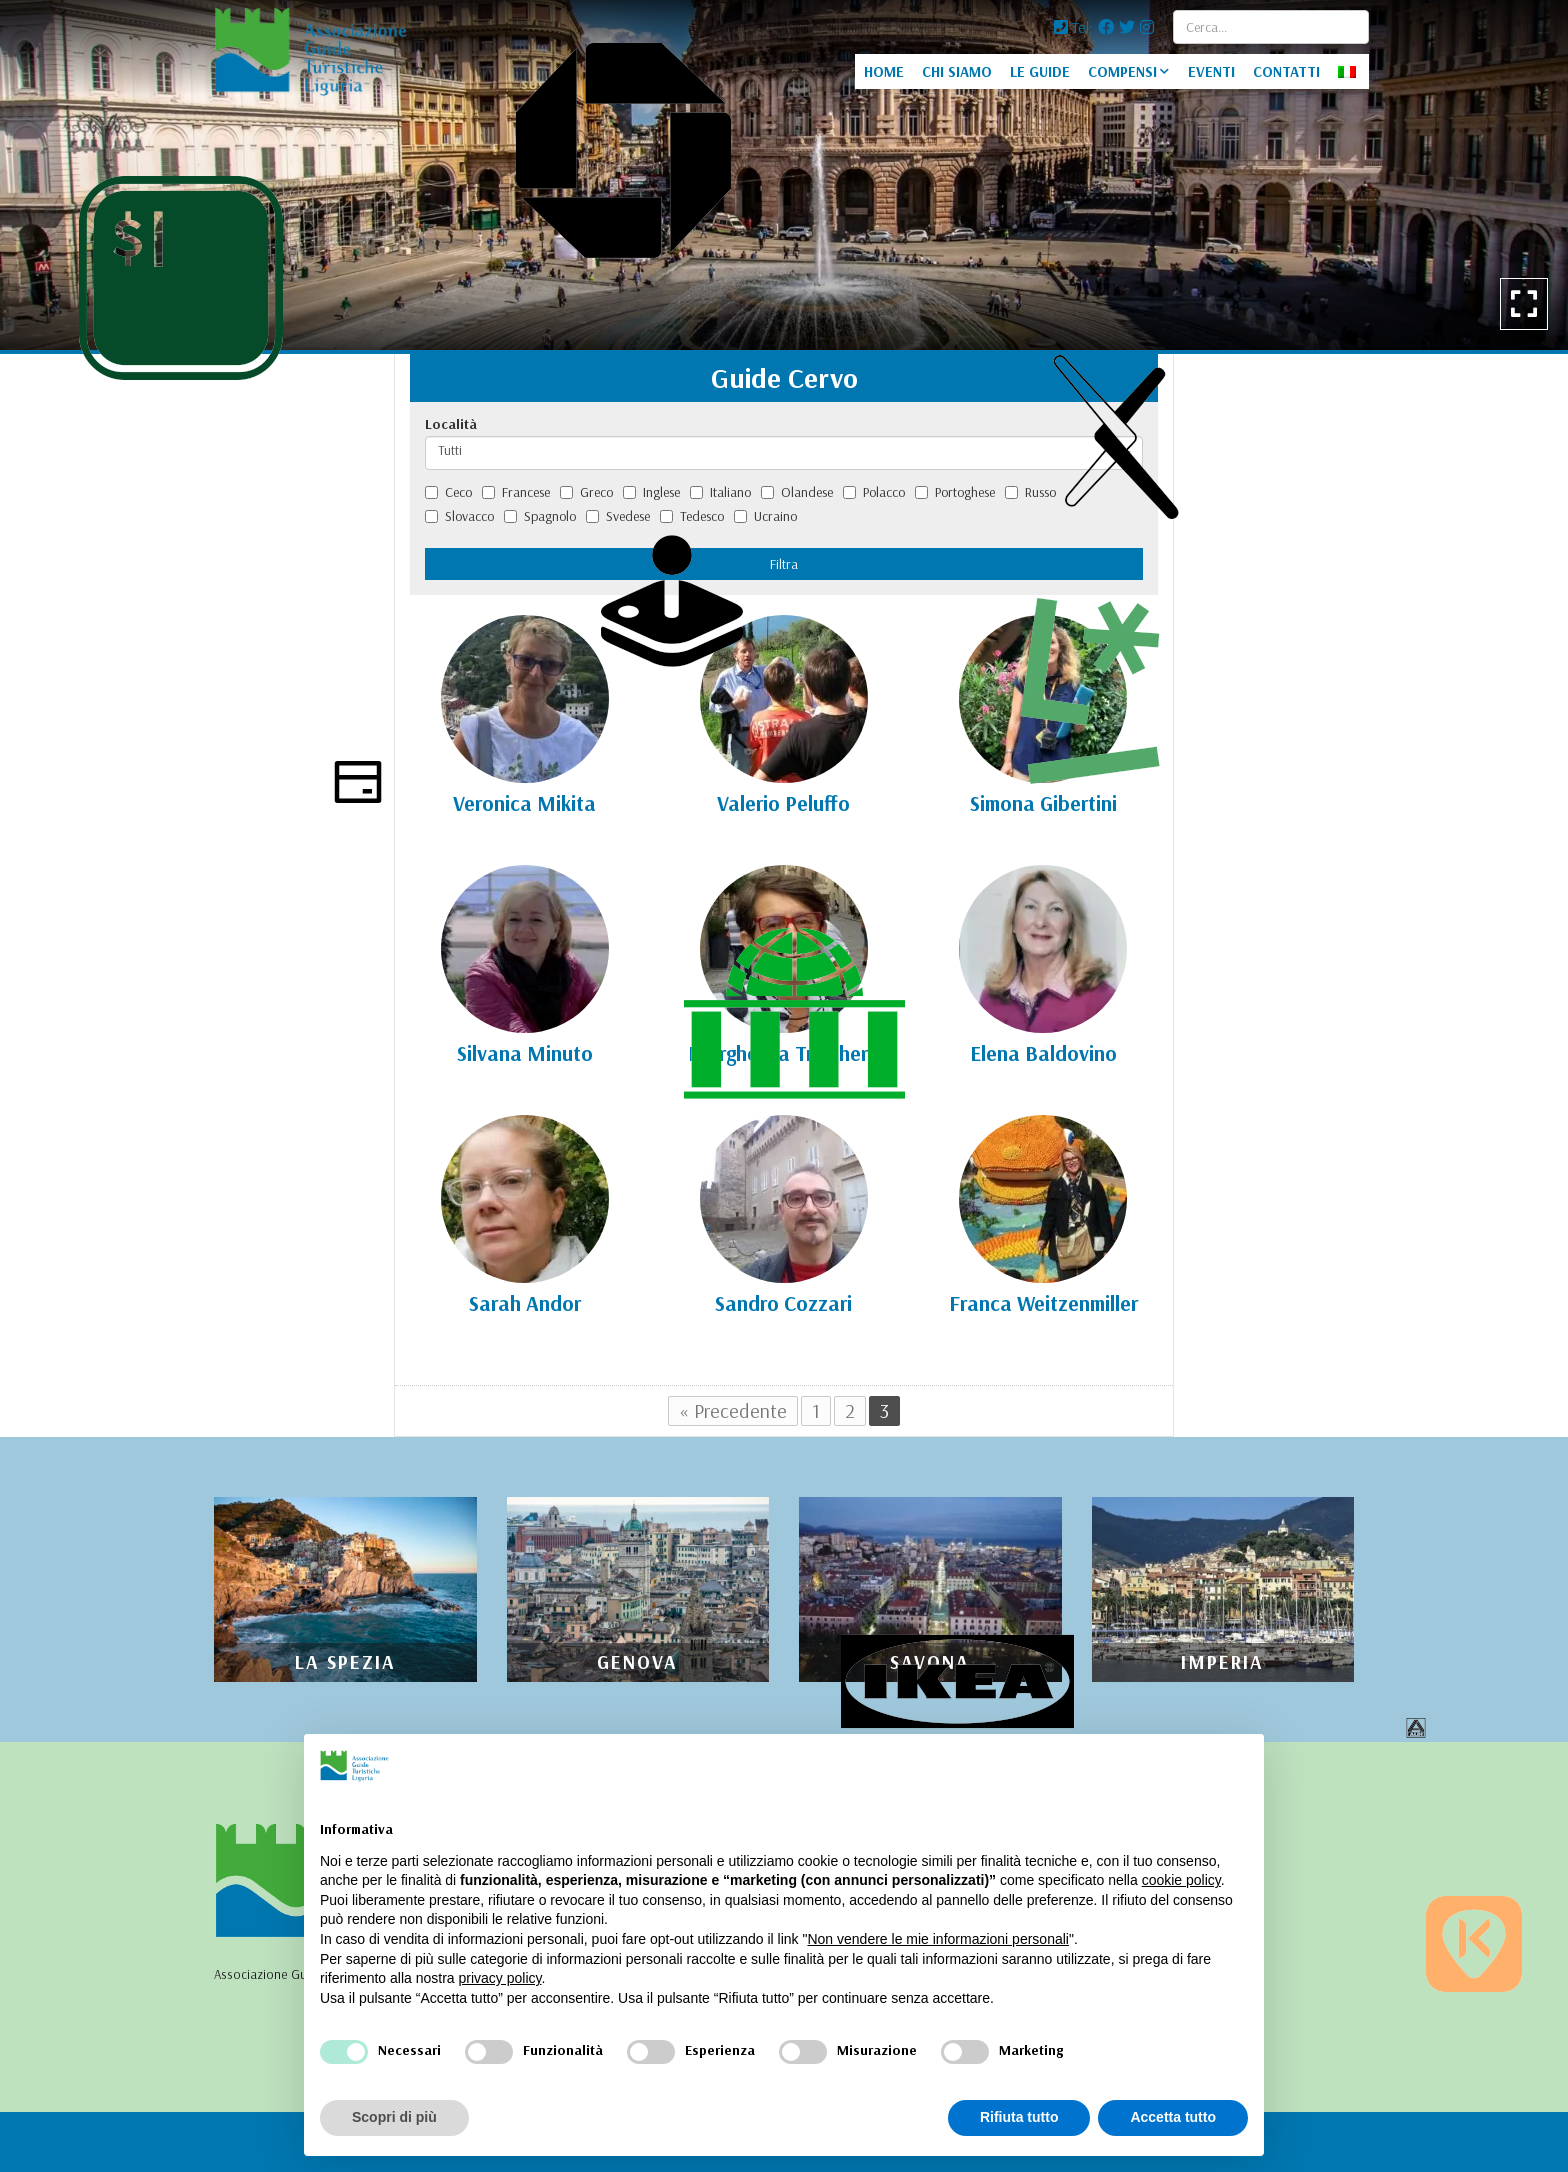 This screenshot has height=2172, width=1568. What do you see at coordinates (623, 150) in the screenshot?
I see `open the Chase banking app` at bounding box center [623, 150].